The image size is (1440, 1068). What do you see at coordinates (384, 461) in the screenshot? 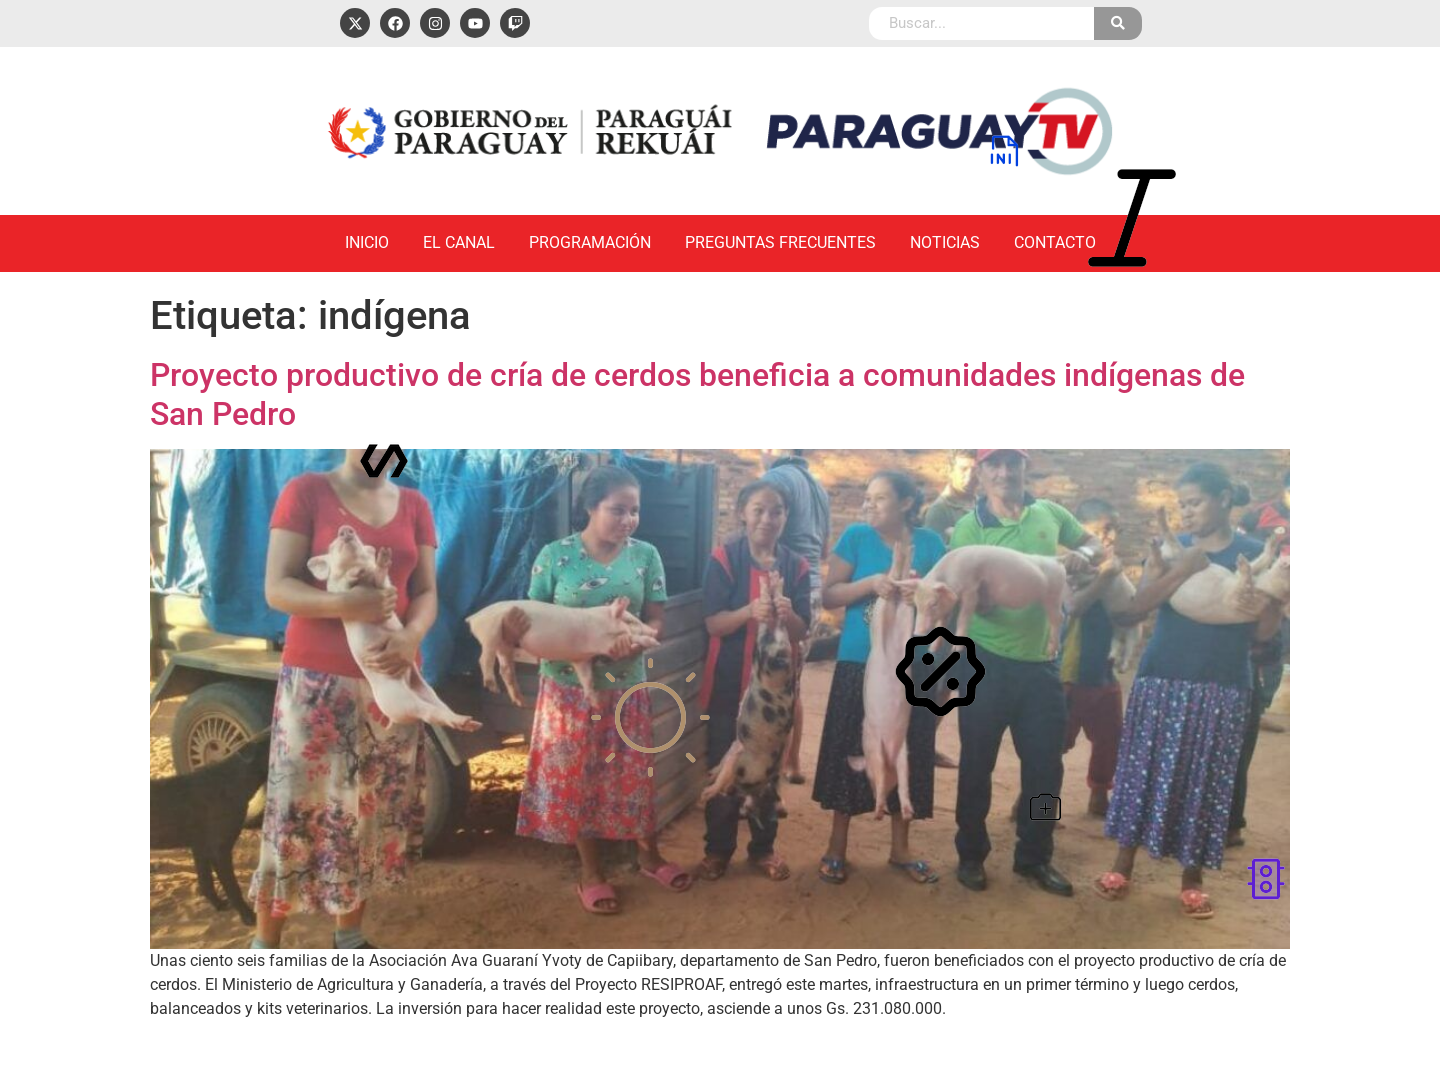
I see `polymer project logo` at bounding box center [384, 461].